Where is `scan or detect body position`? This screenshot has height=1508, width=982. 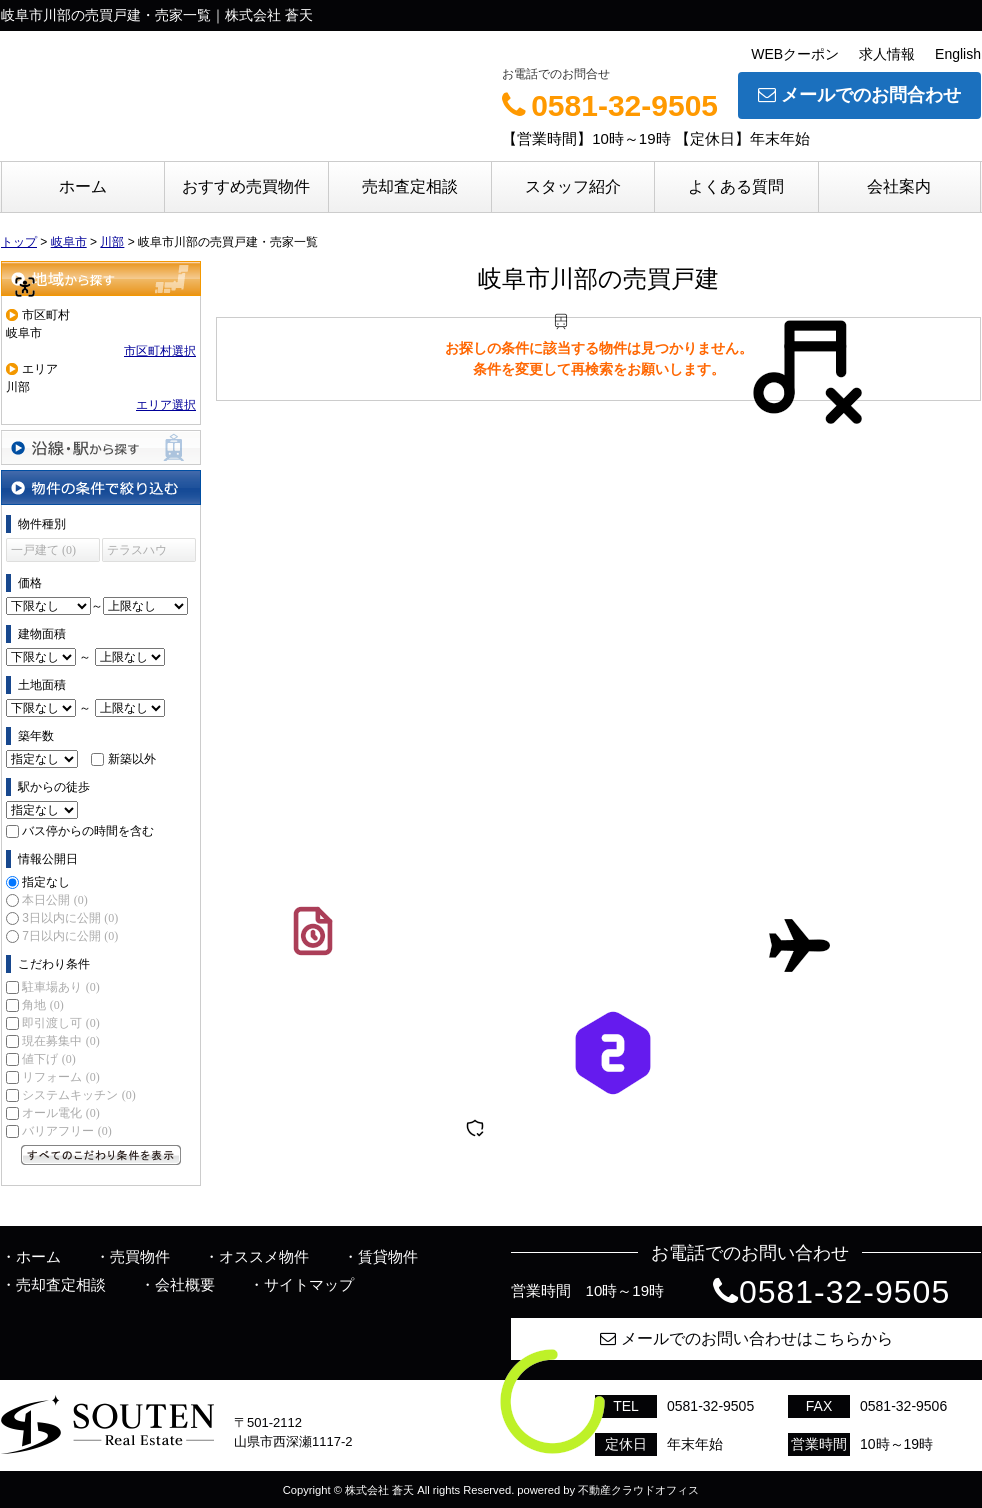
scan or detect body position is located at coordinates (25, 287).